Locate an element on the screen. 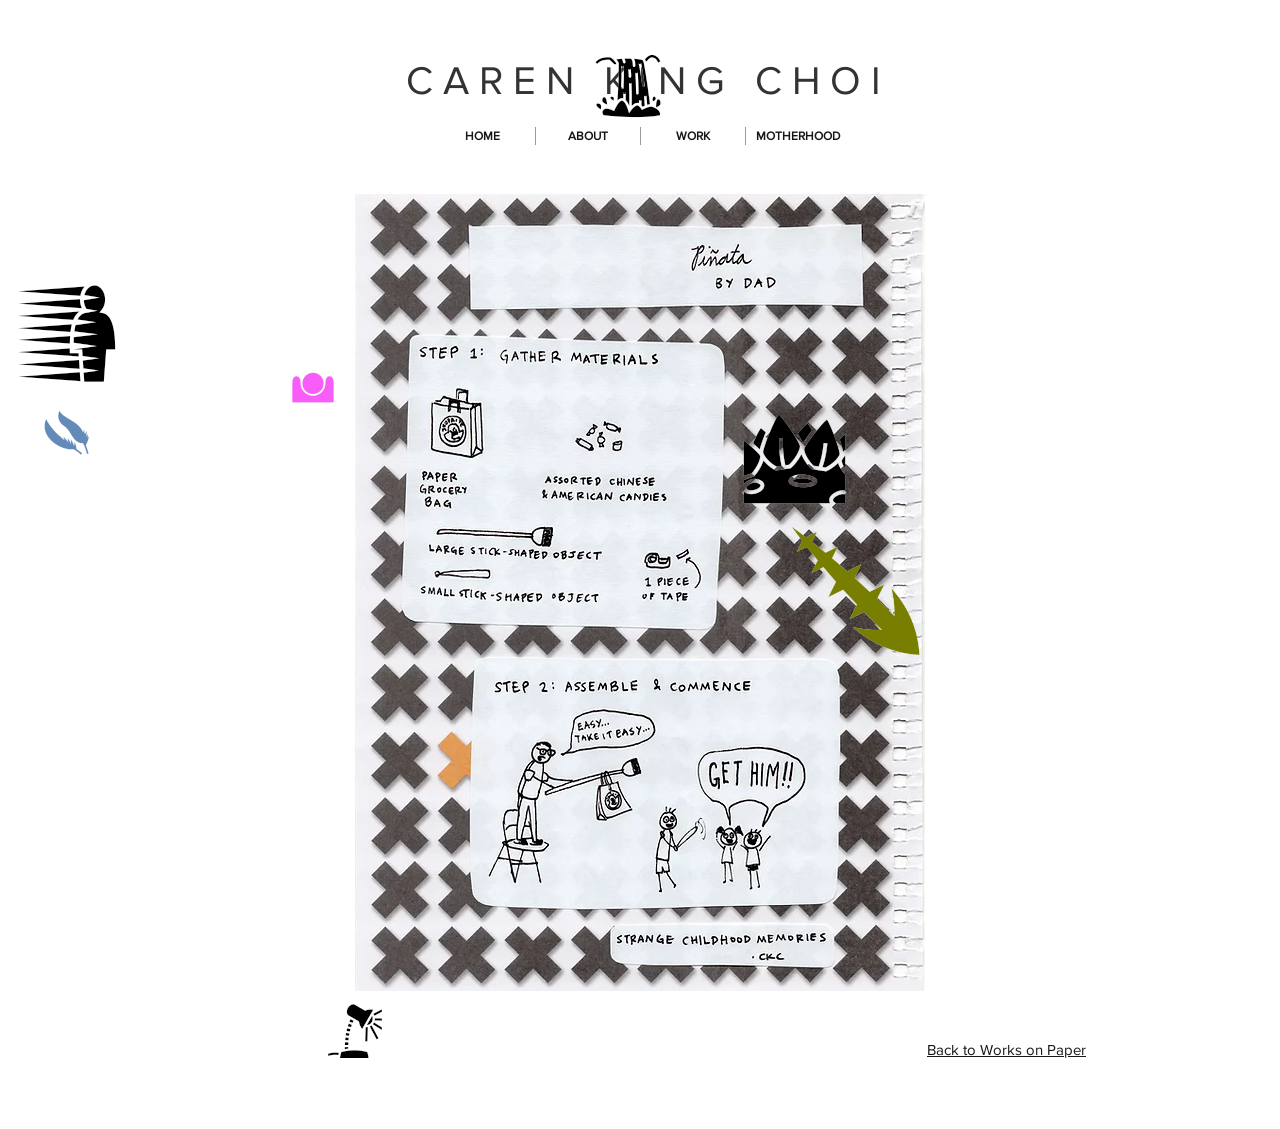 The height and width of the screenshot is (1129, 1280). ancient egyptian symbol representing the horizon or sunrise is located at coordinates (313, 386).